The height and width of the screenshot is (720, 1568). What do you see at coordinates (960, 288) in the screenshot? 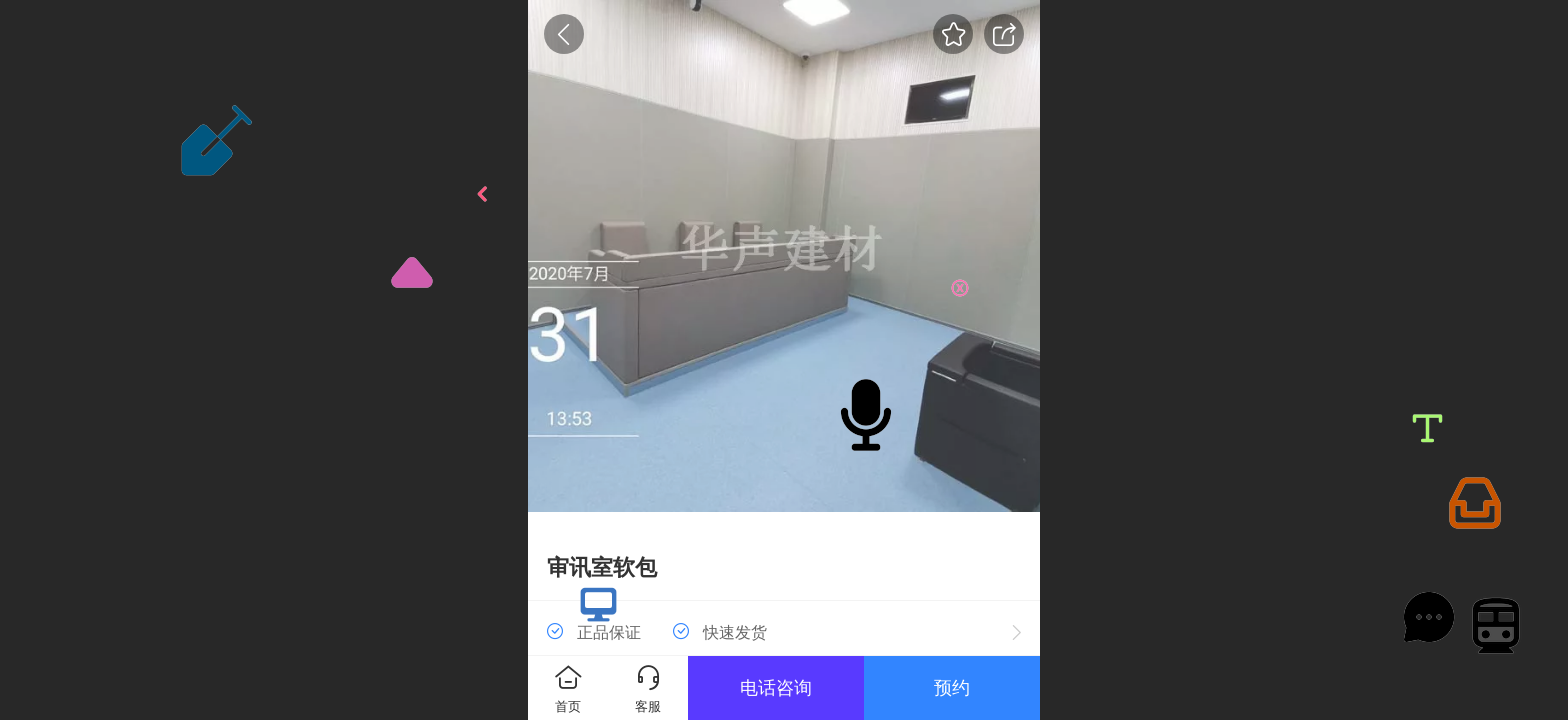
I see `xbox x button indicator` at bounding box center [960, 288].